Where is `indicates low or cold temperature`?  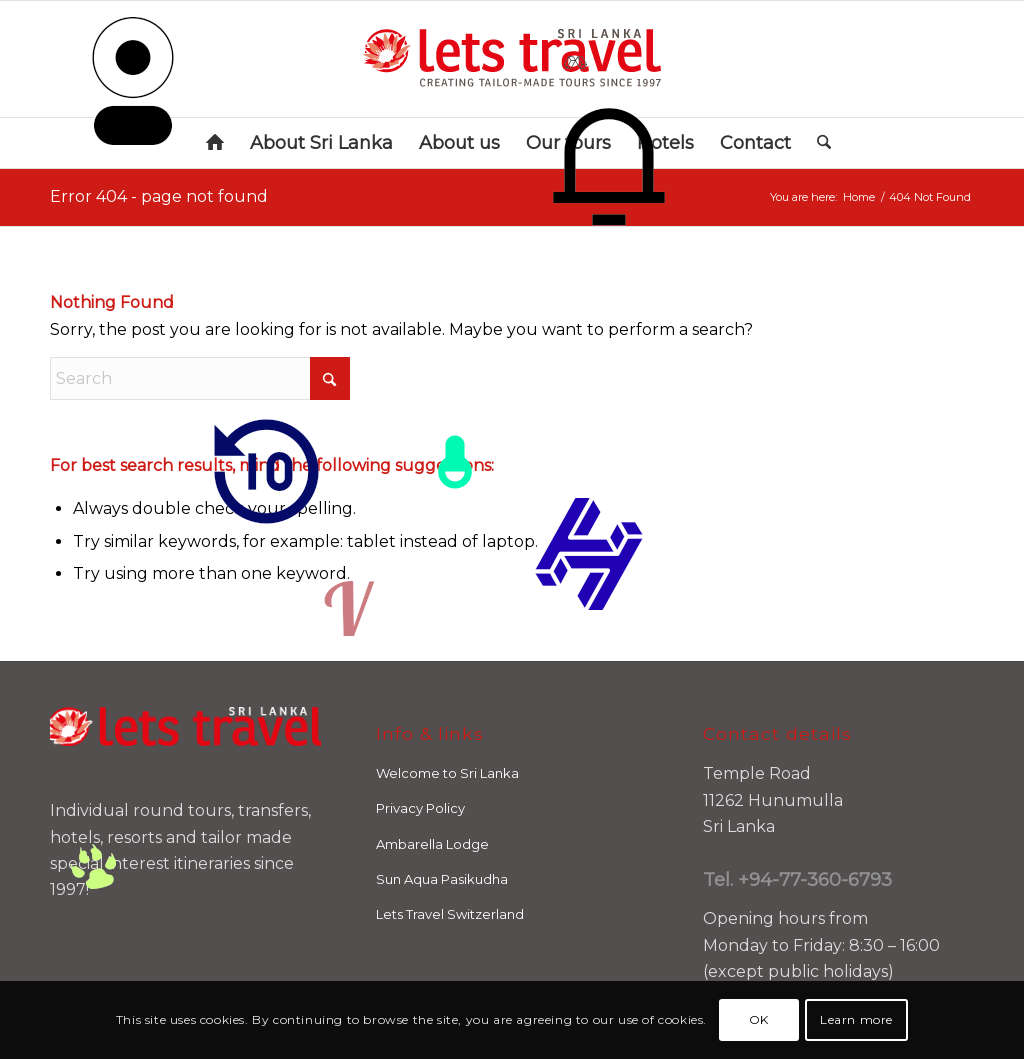
indicates low or cold temperature is located at coordinates (455, 462).